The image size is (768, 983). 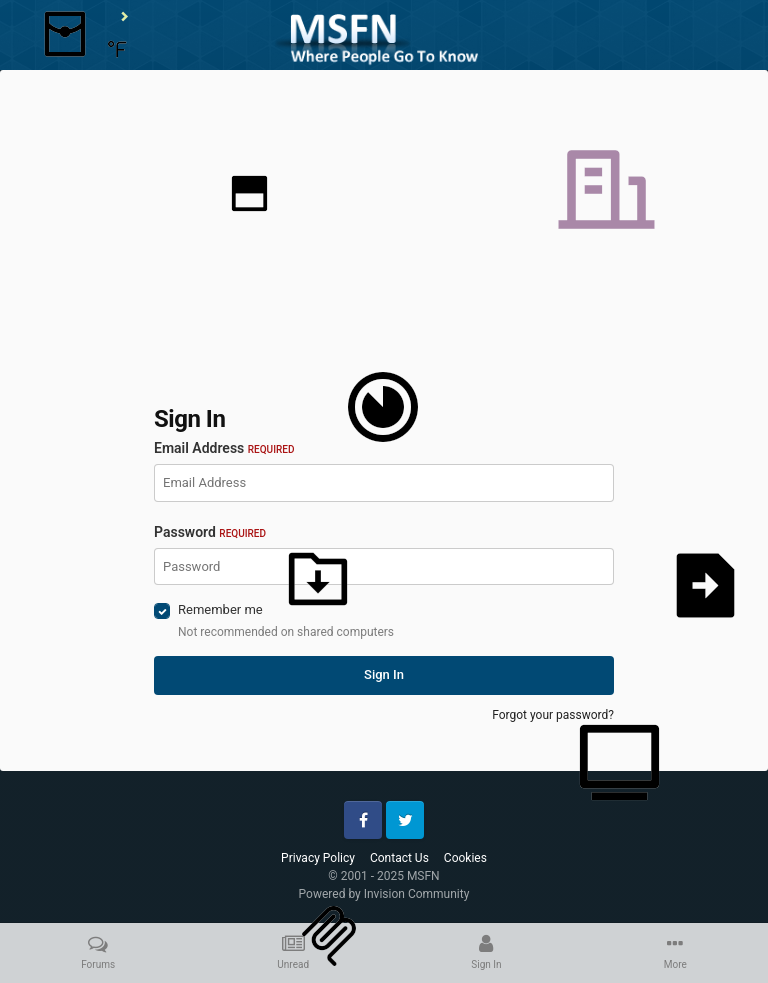 What do you see at coordinates (249, 193) in the screenshot?
I see `switch to row layout view` at bounding box center [249, 193].